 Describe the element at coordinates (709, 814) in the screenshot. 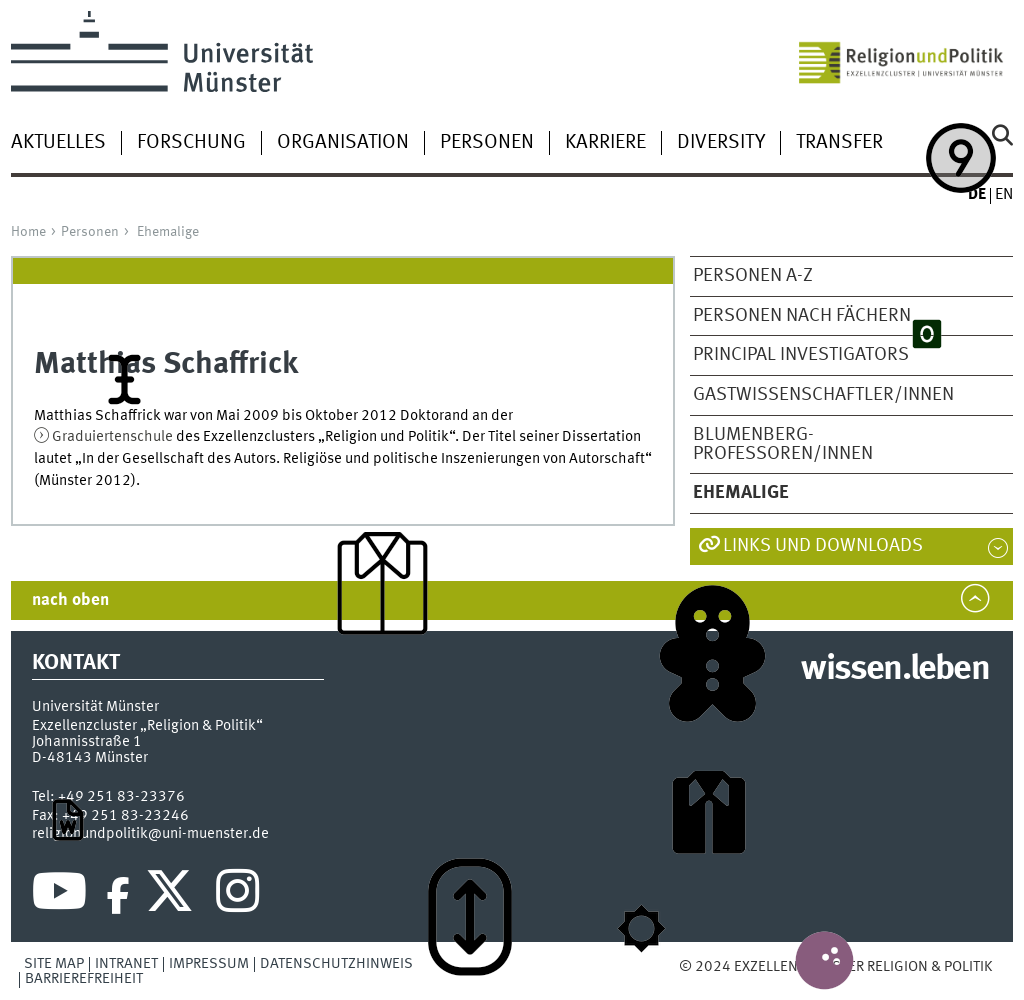

I see `view clothing or apparel items` at that location.